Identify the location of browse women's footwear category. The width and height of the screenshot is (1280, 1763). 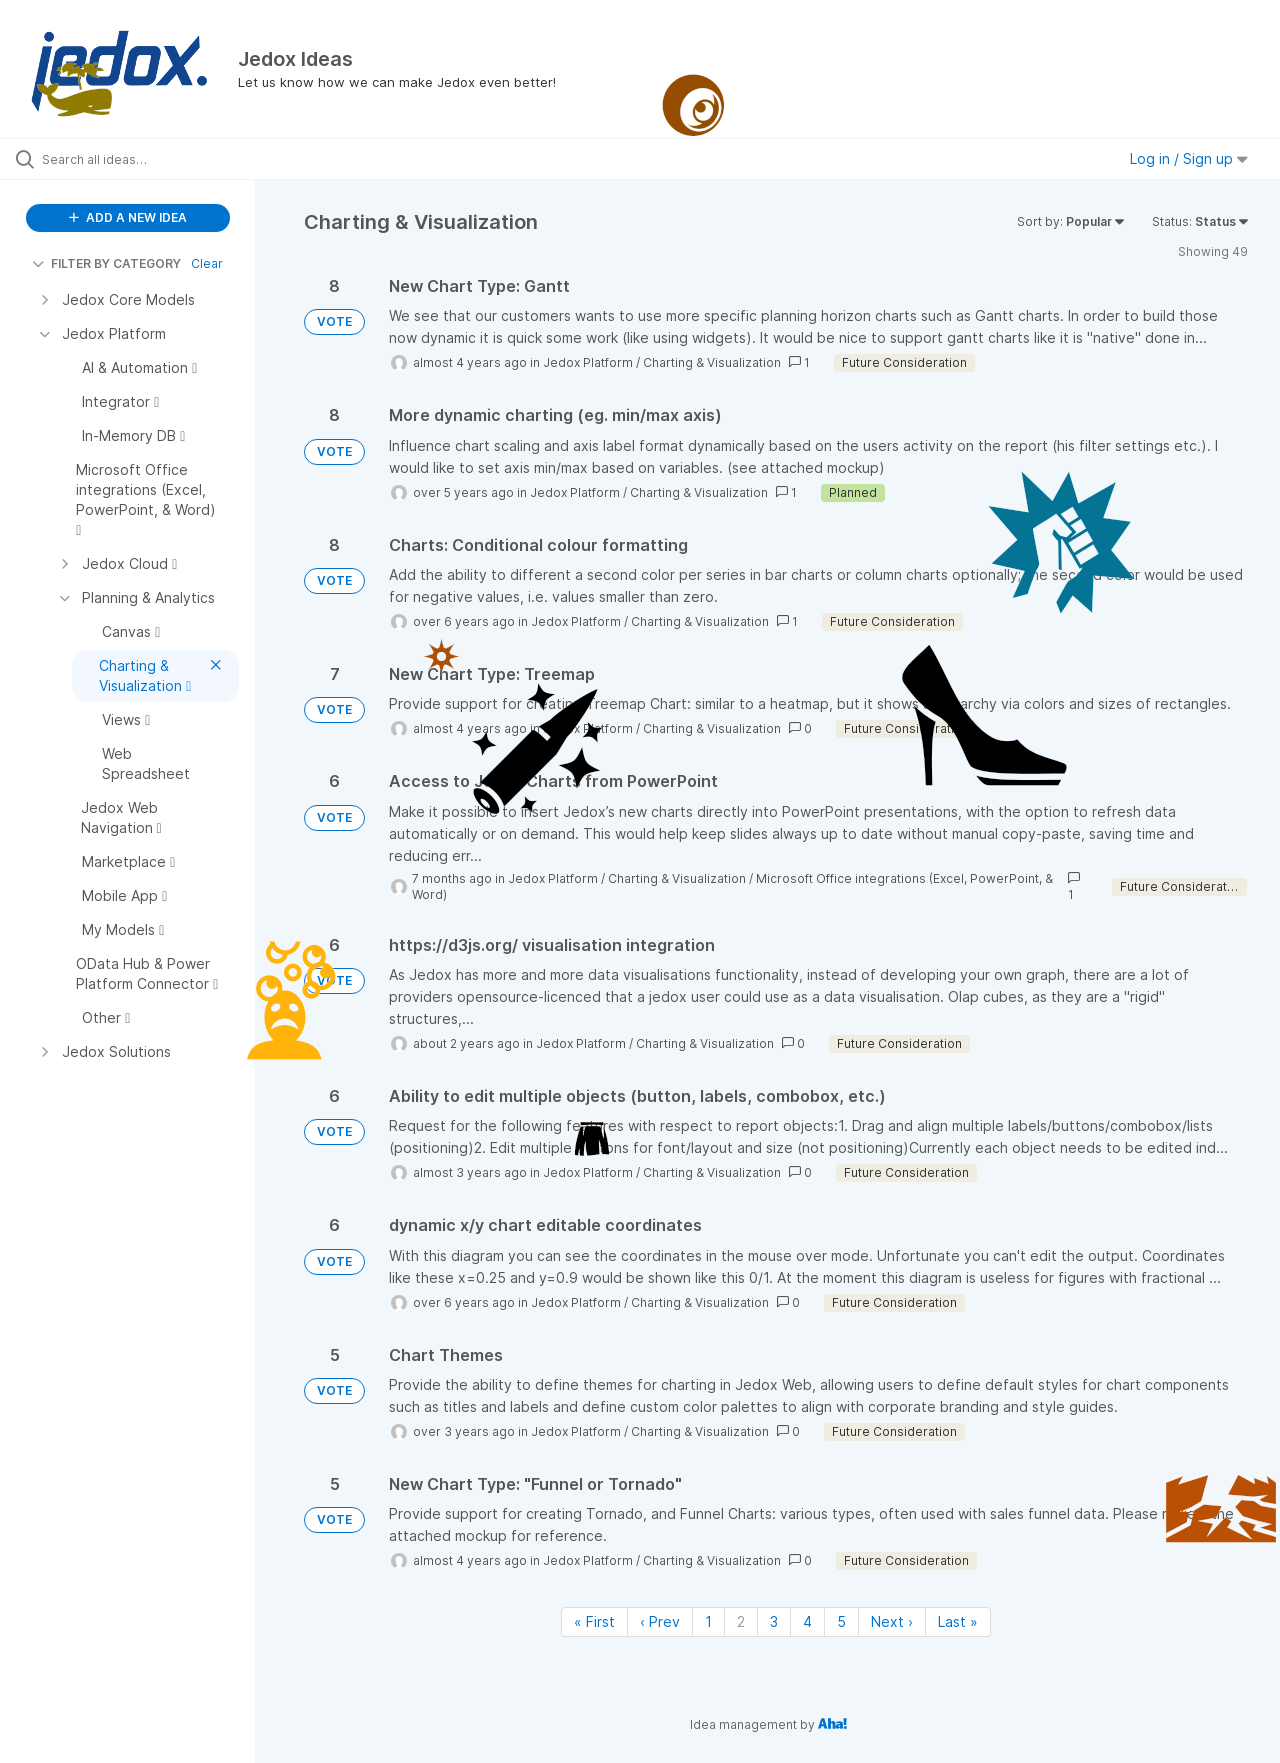
(985, 715).